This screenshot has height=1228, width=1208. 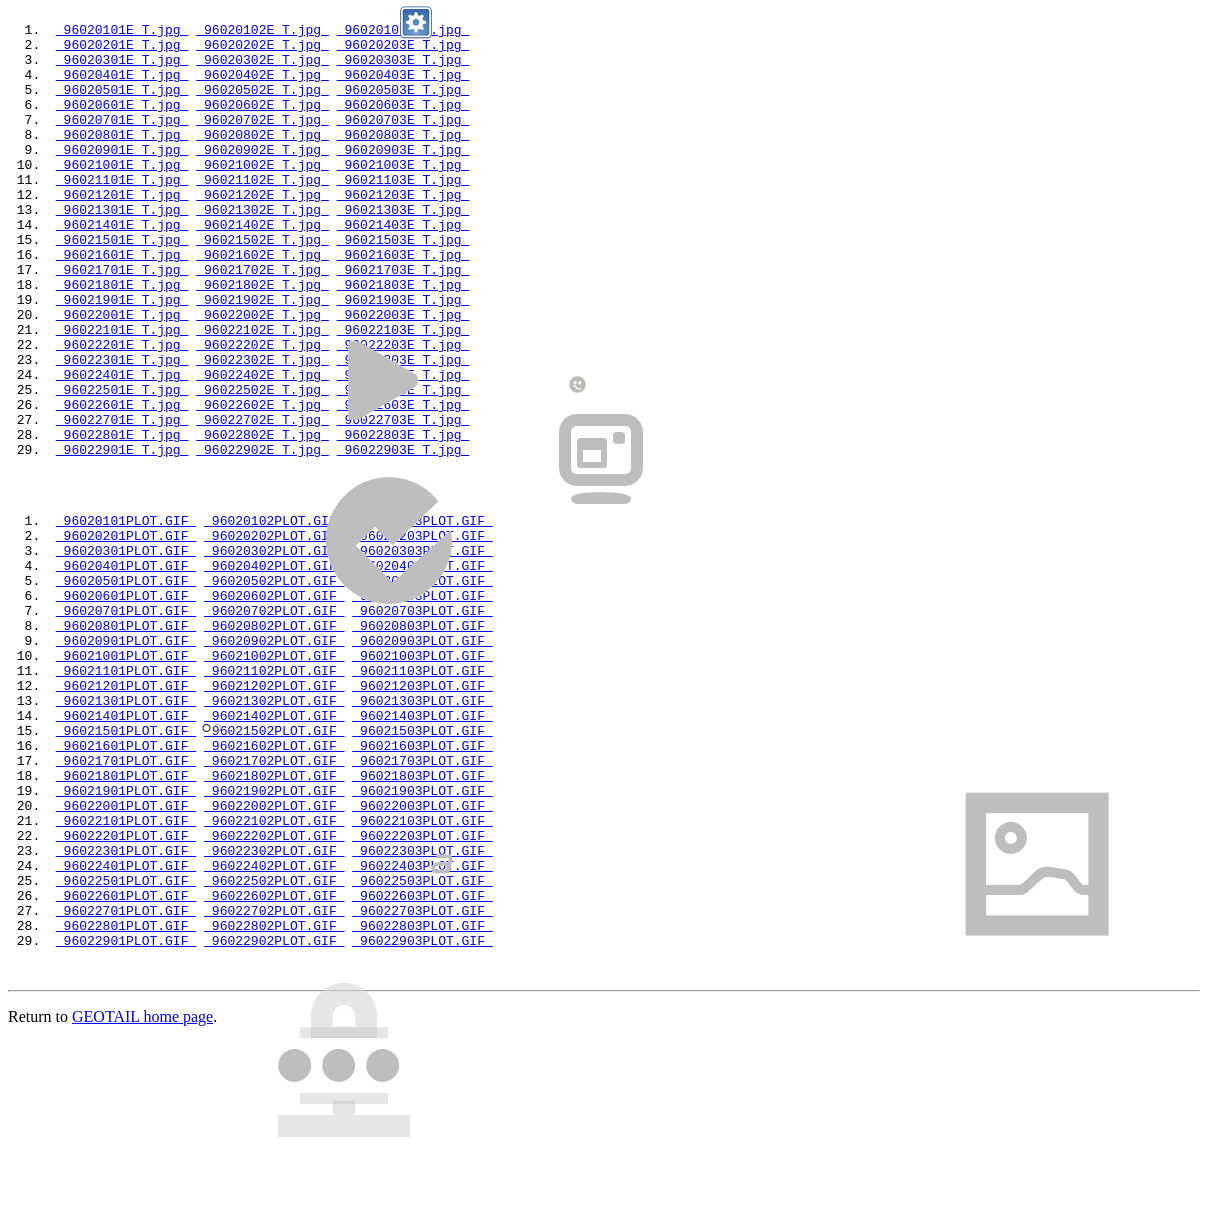 What do you see at coordinates (212, 728) in the screenshot?
I see `connect your flickr account` at bounding box center [212, 728].